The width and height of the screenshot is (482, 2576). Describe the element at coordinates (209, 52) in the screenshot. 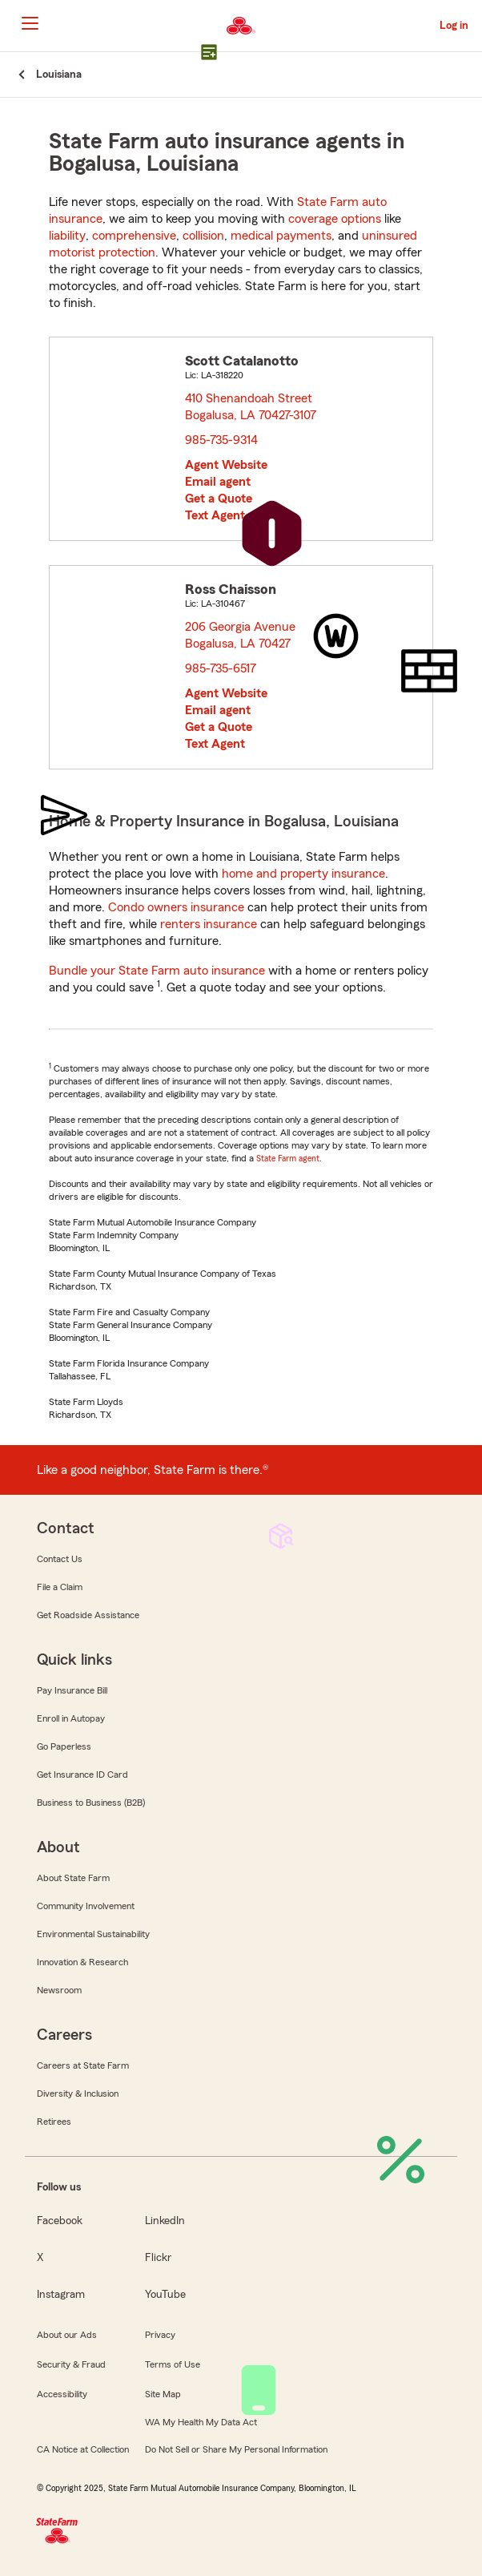

I see `add a new item to the list` at that location.